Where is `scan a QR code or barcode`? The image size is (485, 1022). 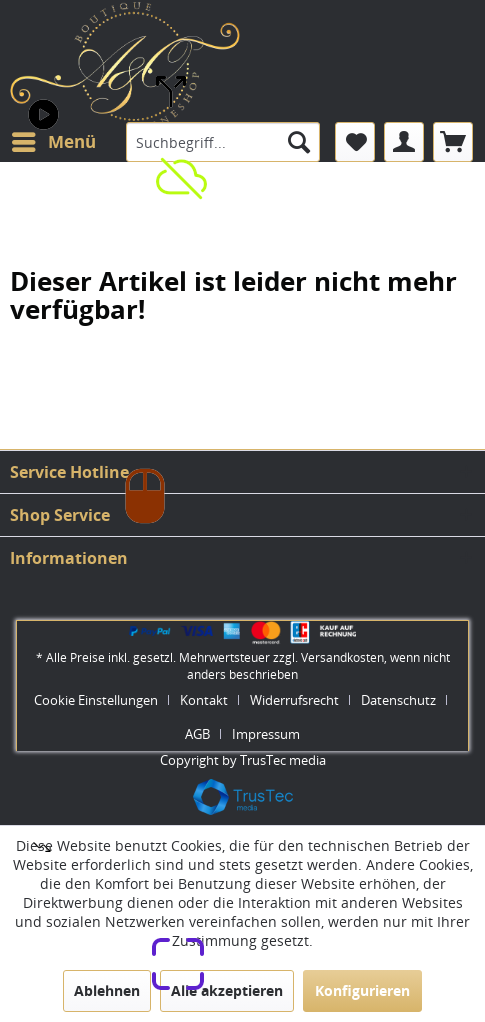
scan a QR code or barcode is located at coordinates (178, 964).